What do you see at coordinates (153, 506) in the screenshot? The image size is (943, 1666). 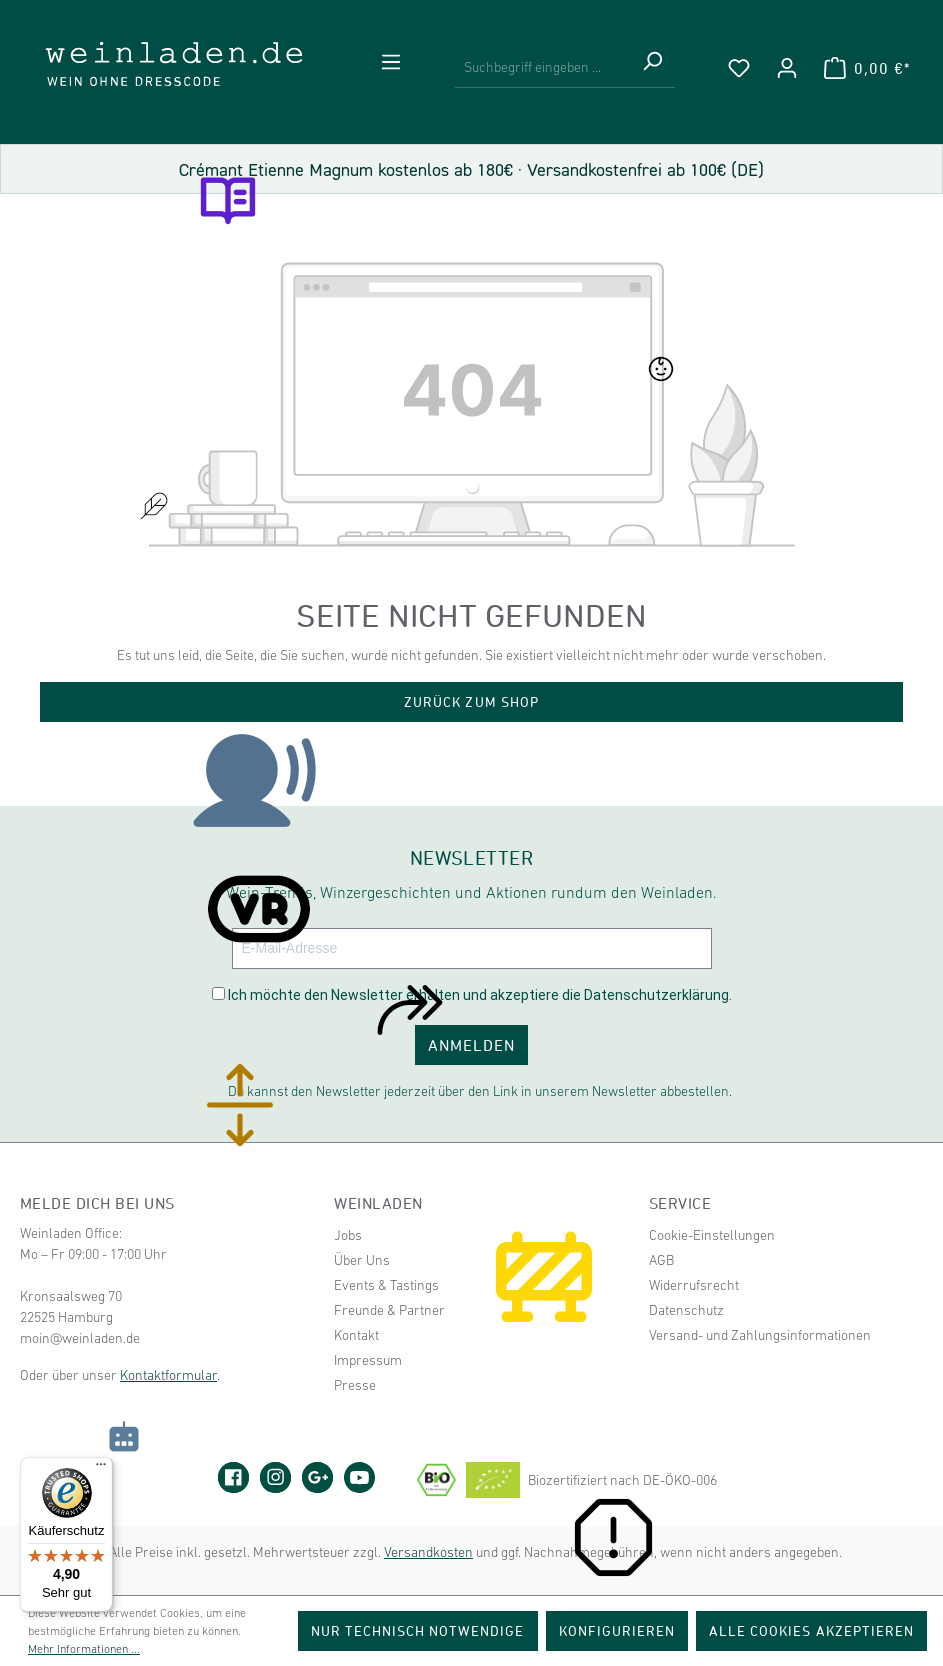 I see `compose a new post or message` at bounding box center [153, 506].